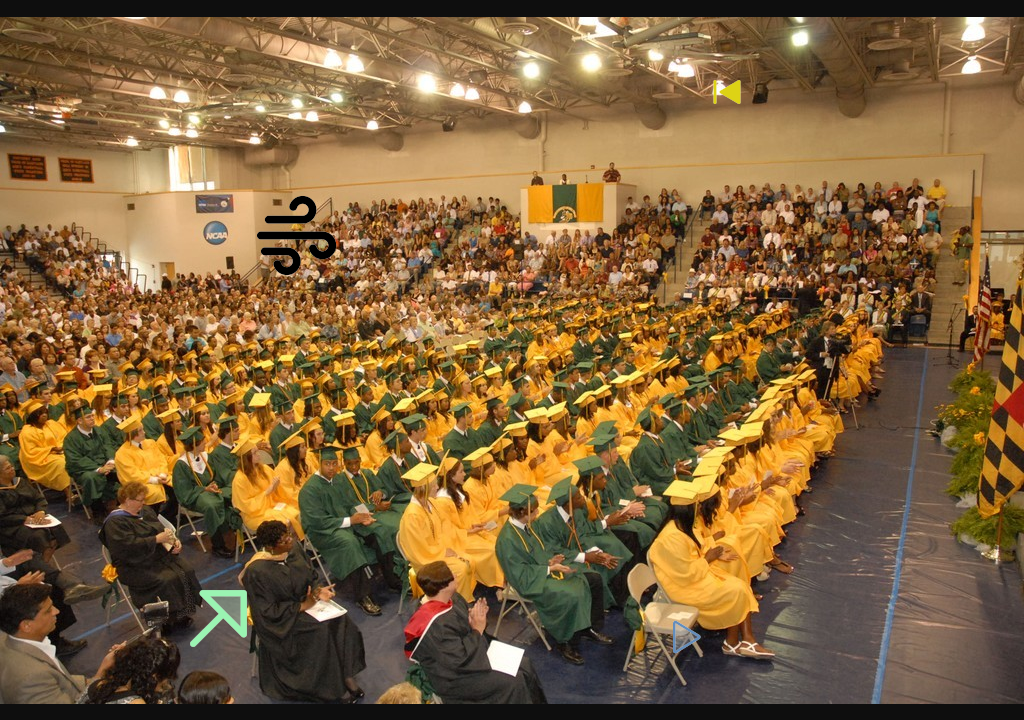 This screenshot has height=720, width=1024. I want to click on skip to previous track, so click(727, 92).